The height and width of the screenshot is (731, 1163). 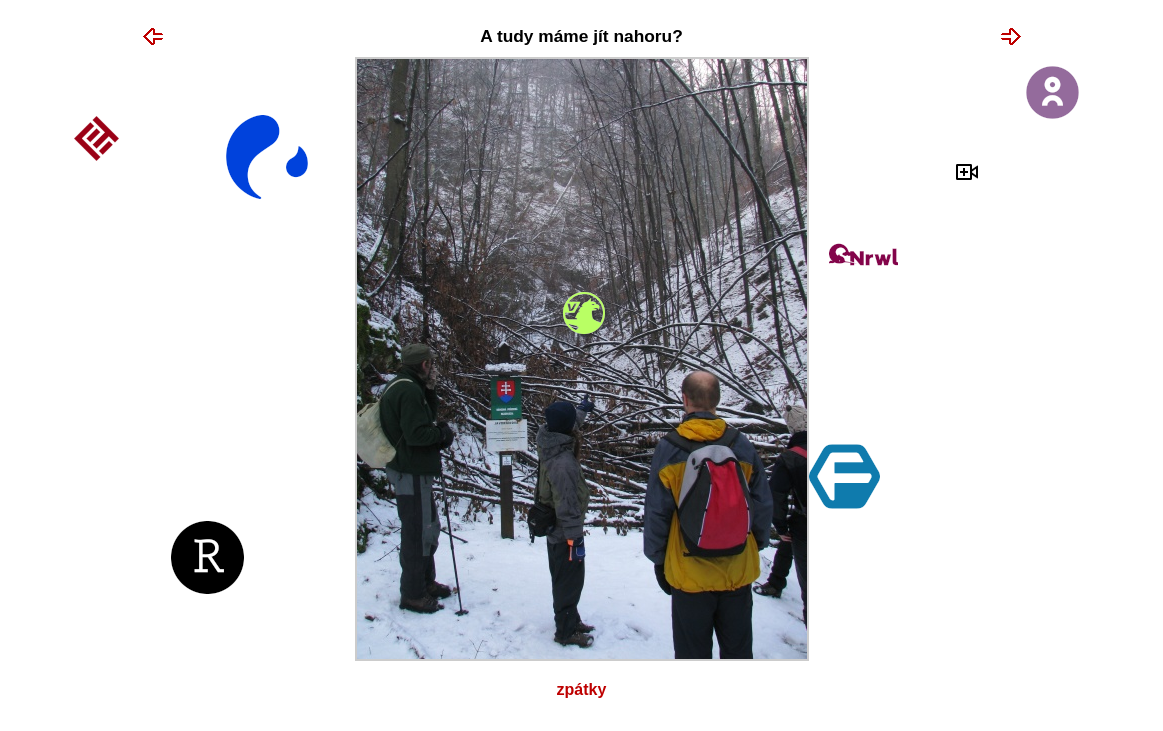 What do you see at coordinates (207, 557) in the screenshot?
I see `open RStudio IDE application` at bounding box center [207, 557].